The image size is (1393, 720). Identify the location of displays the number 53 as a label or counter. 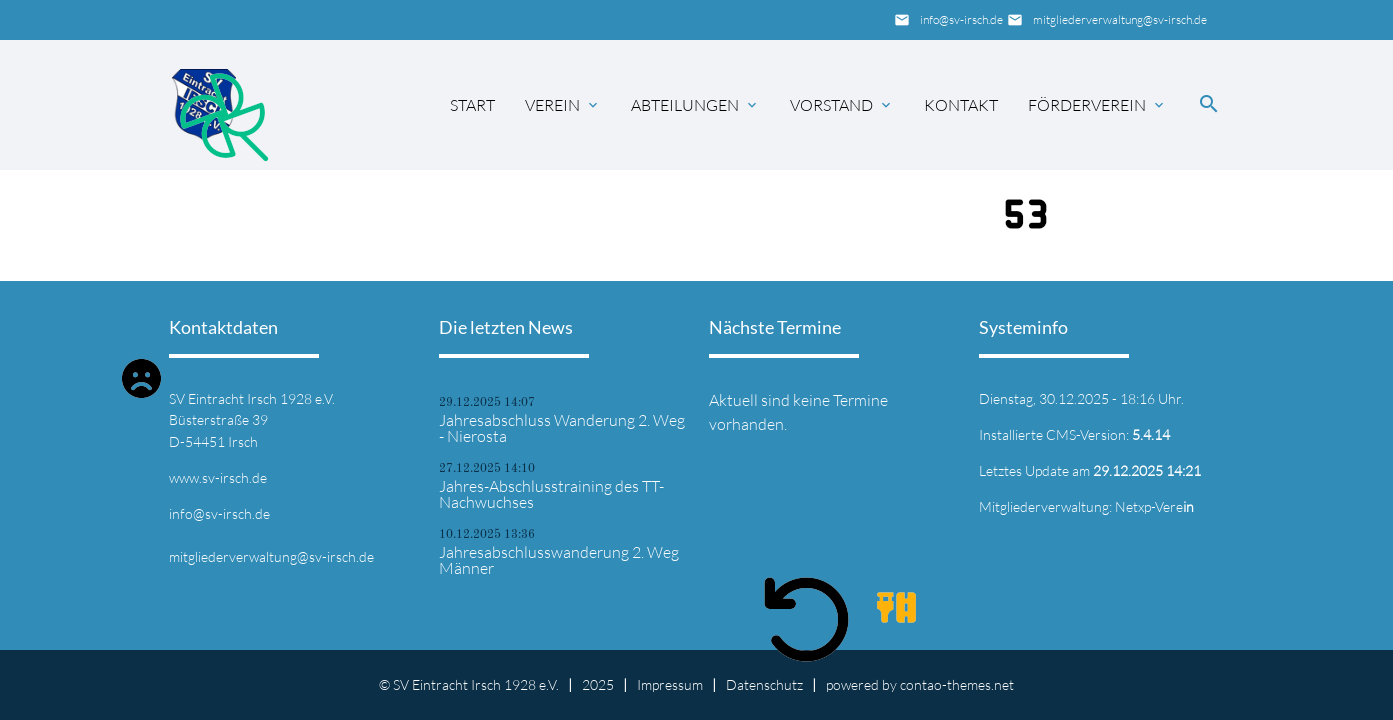
(1026, 214).